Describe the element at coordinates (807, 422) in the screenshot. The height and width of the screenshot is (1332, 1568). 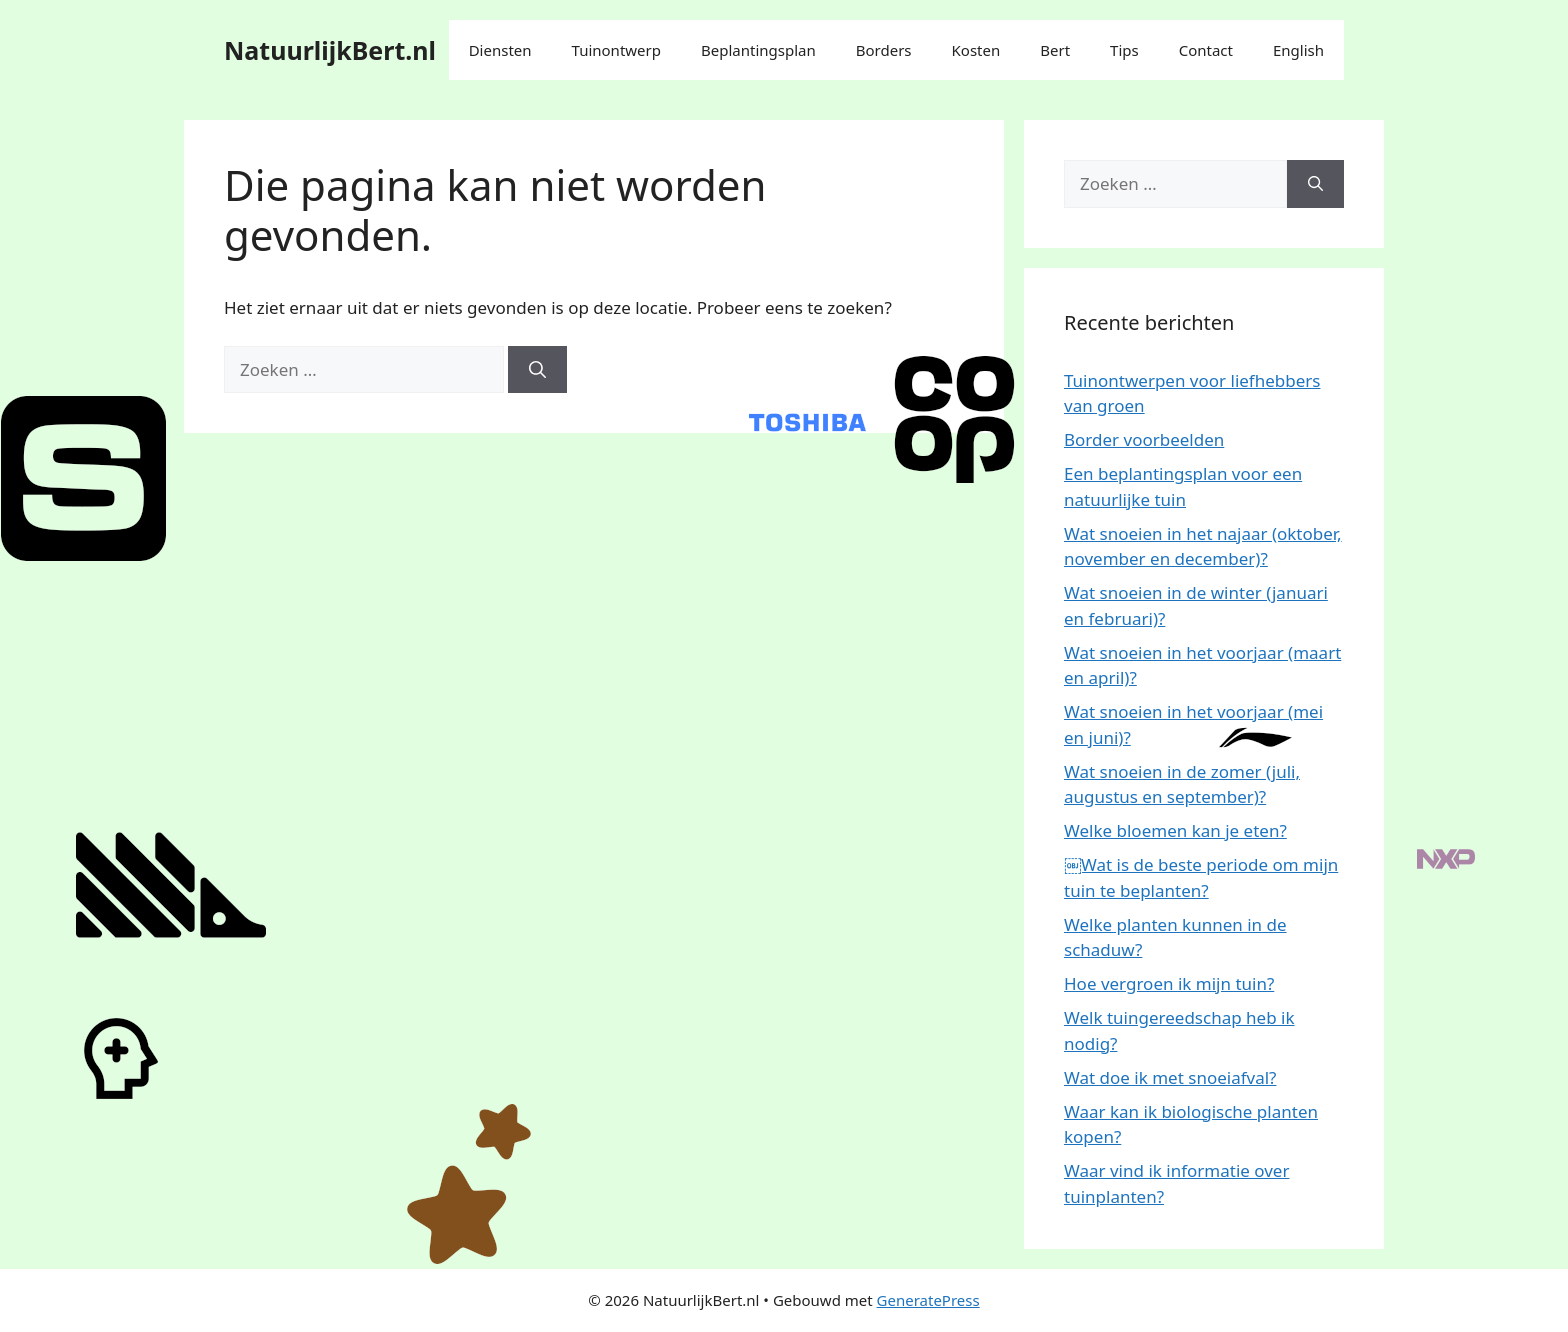
I see `Toshiba brand logo` at that location.